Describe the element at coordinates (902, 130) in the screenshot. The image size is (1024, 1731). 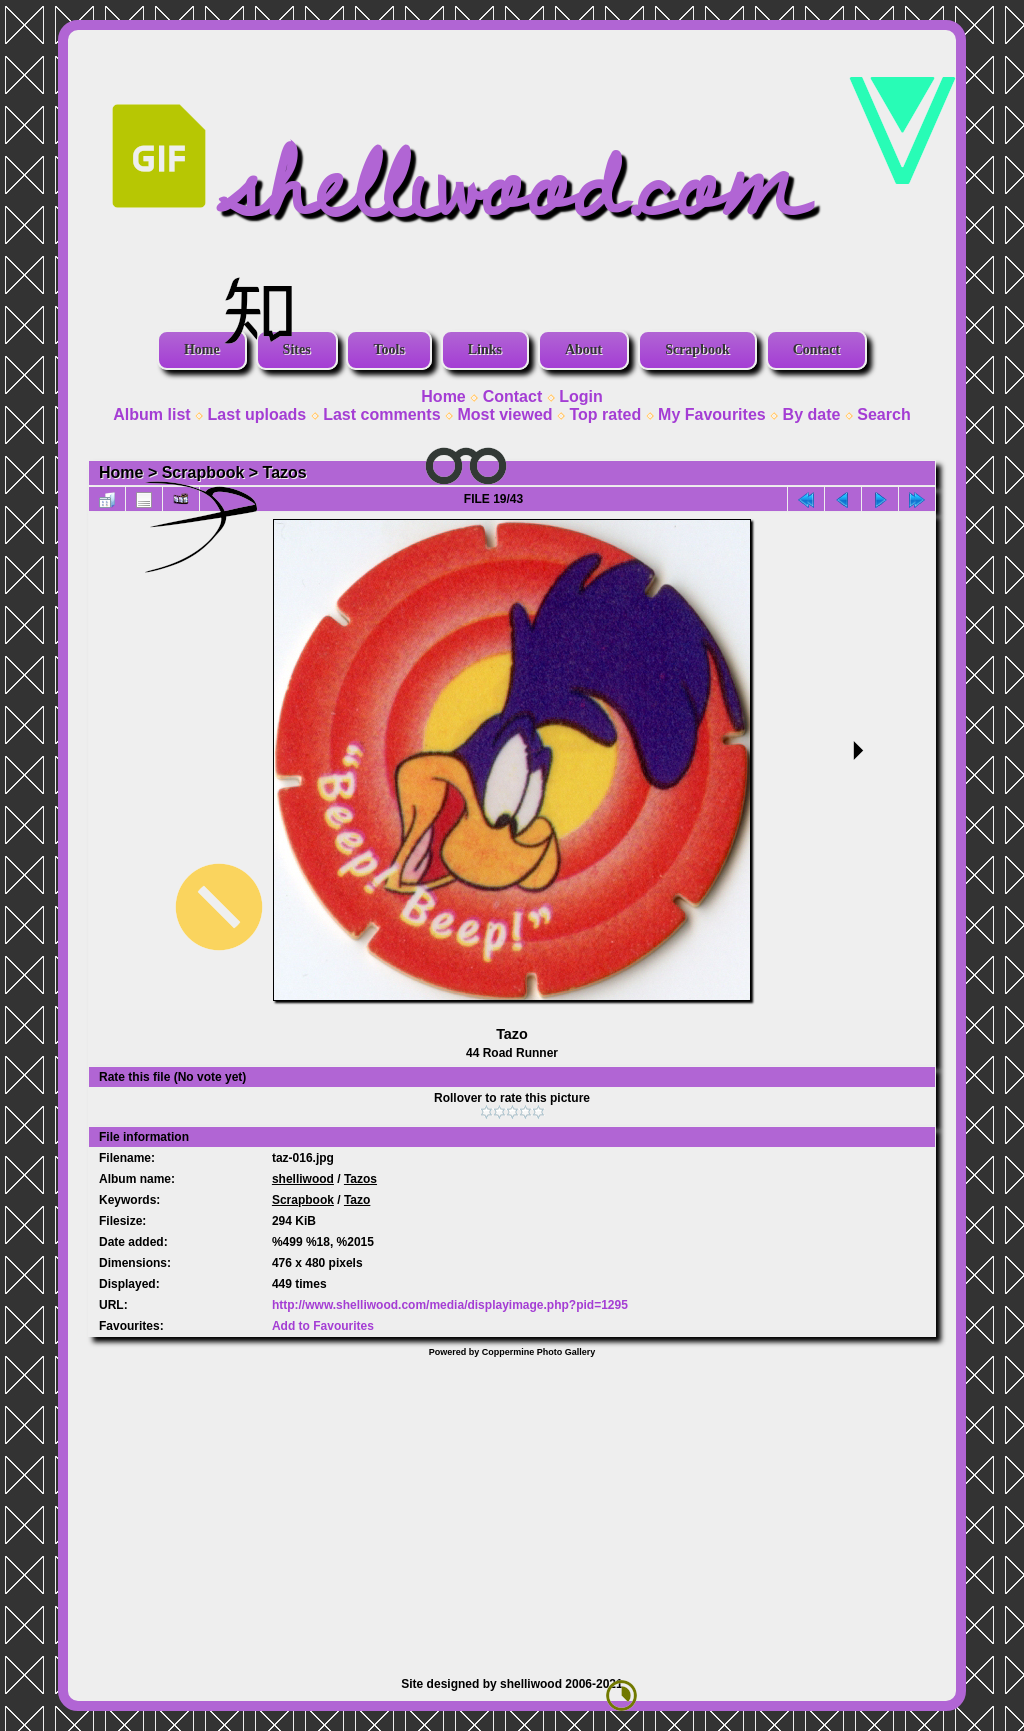
I see `open the ReVanced app` at that location.